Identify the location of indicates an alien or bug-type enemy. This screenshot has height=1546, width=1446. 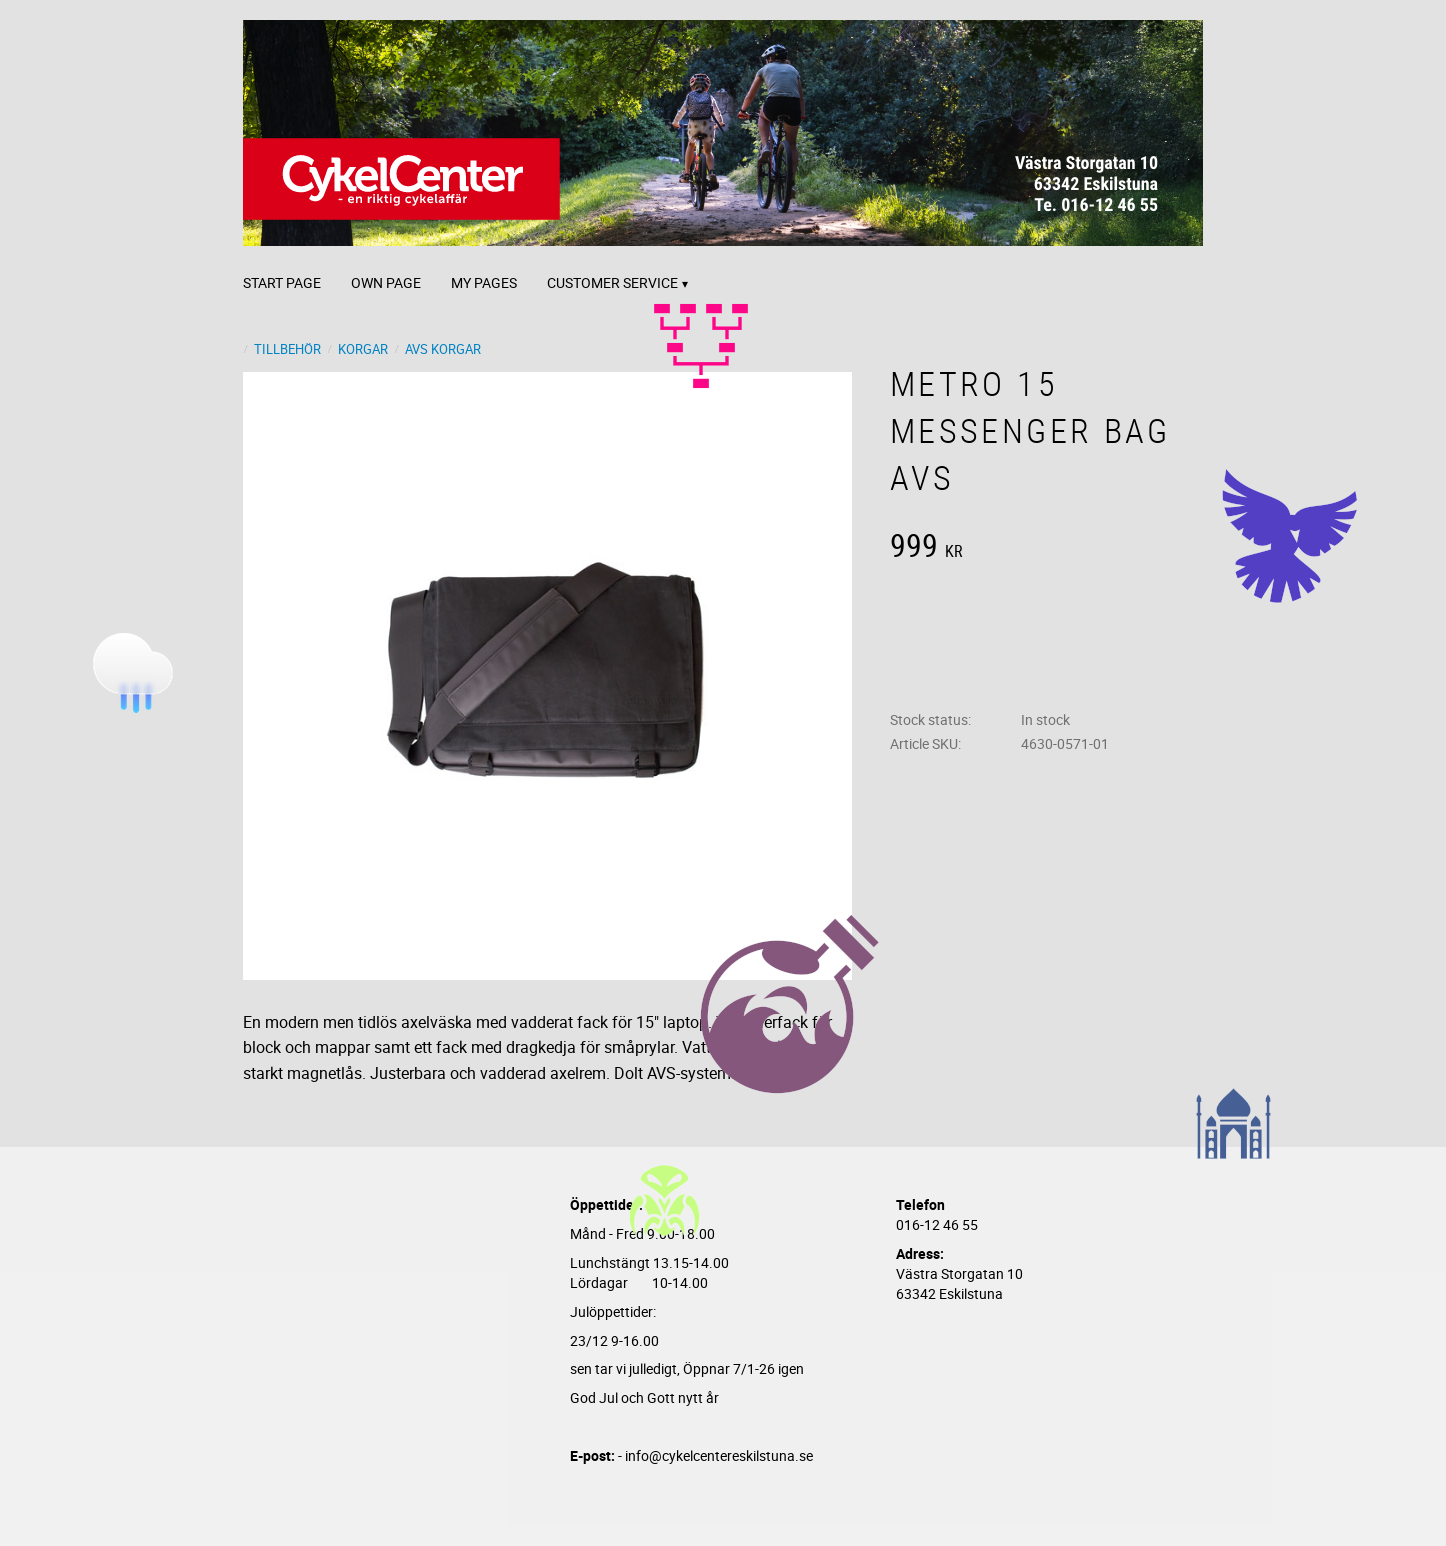
(664, 1200).